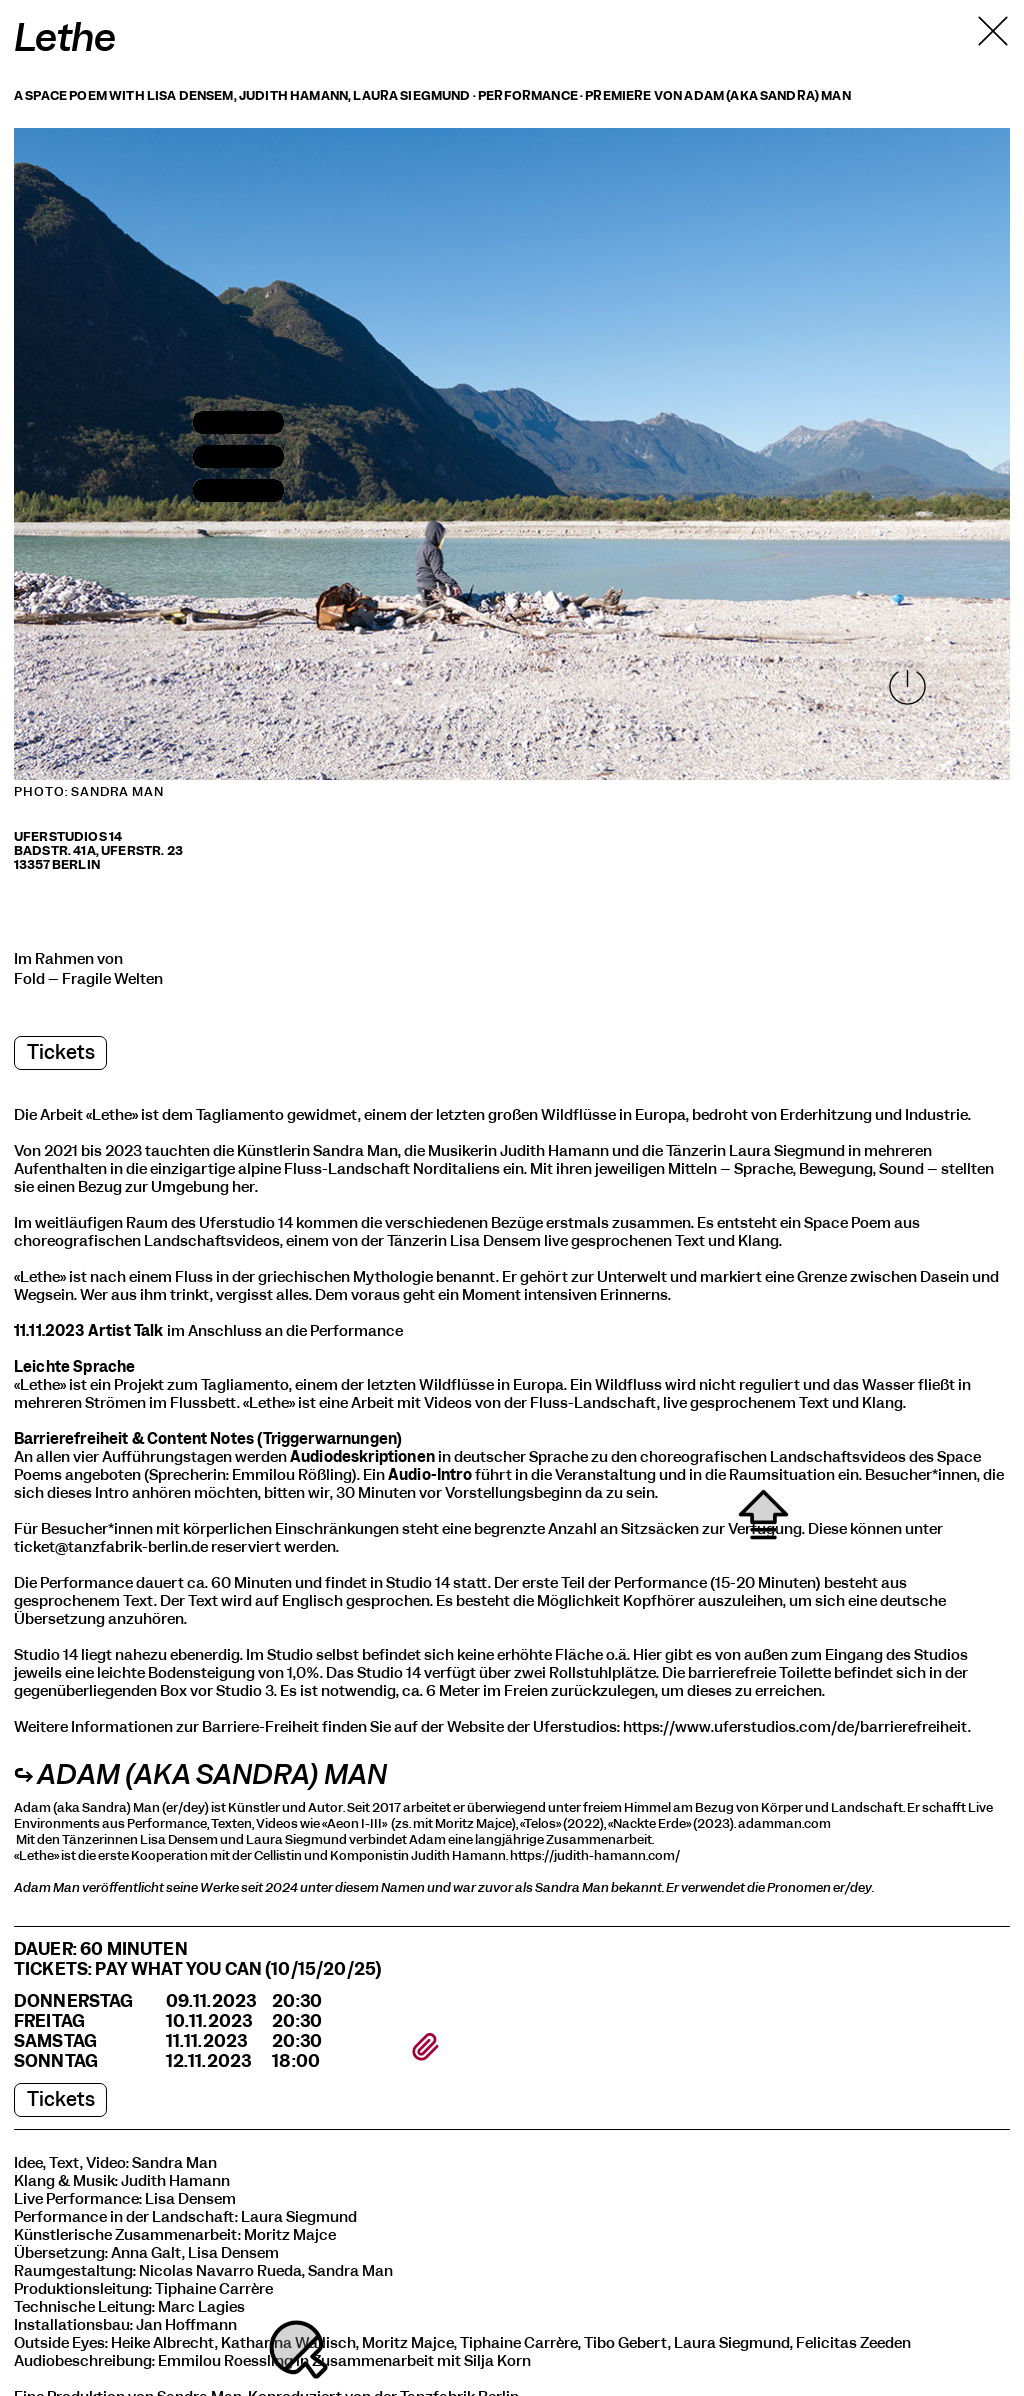 This screenshot has width=1024, height=2396. I want to click on access ping pong or table tennis game, so click(297, 2348).